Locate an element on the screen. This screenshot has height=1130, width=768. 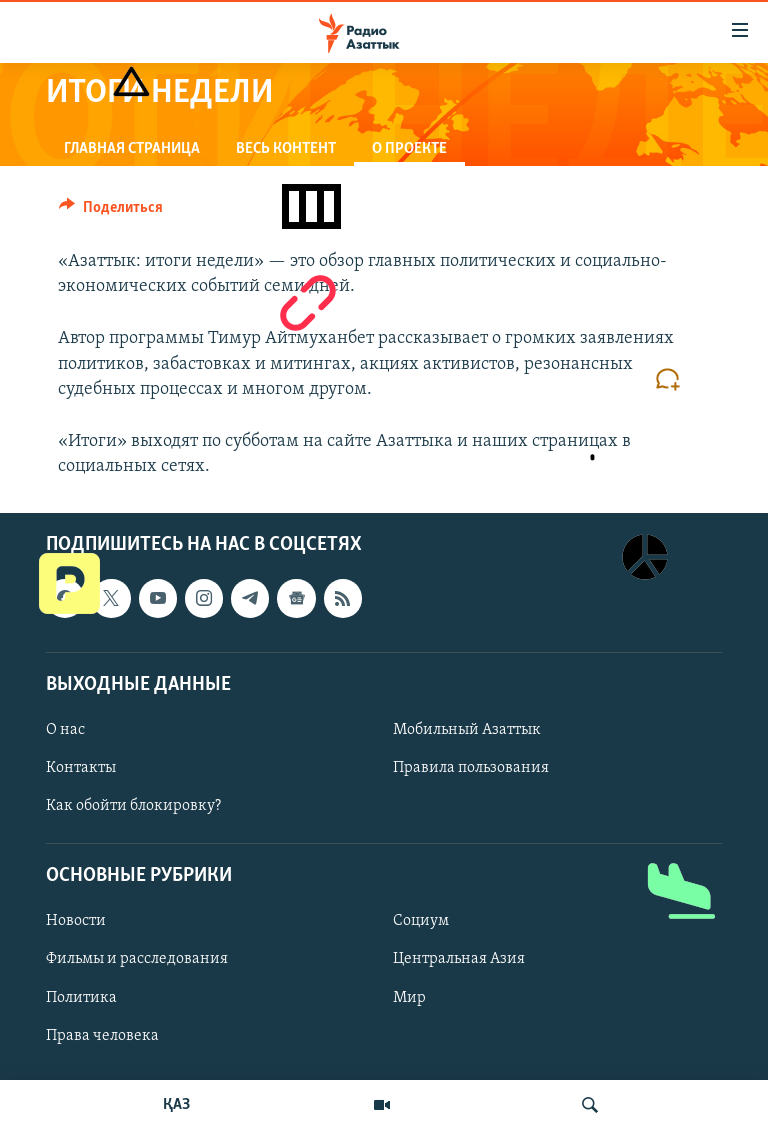
switch to column view layout is located at coordinates (310, 208).